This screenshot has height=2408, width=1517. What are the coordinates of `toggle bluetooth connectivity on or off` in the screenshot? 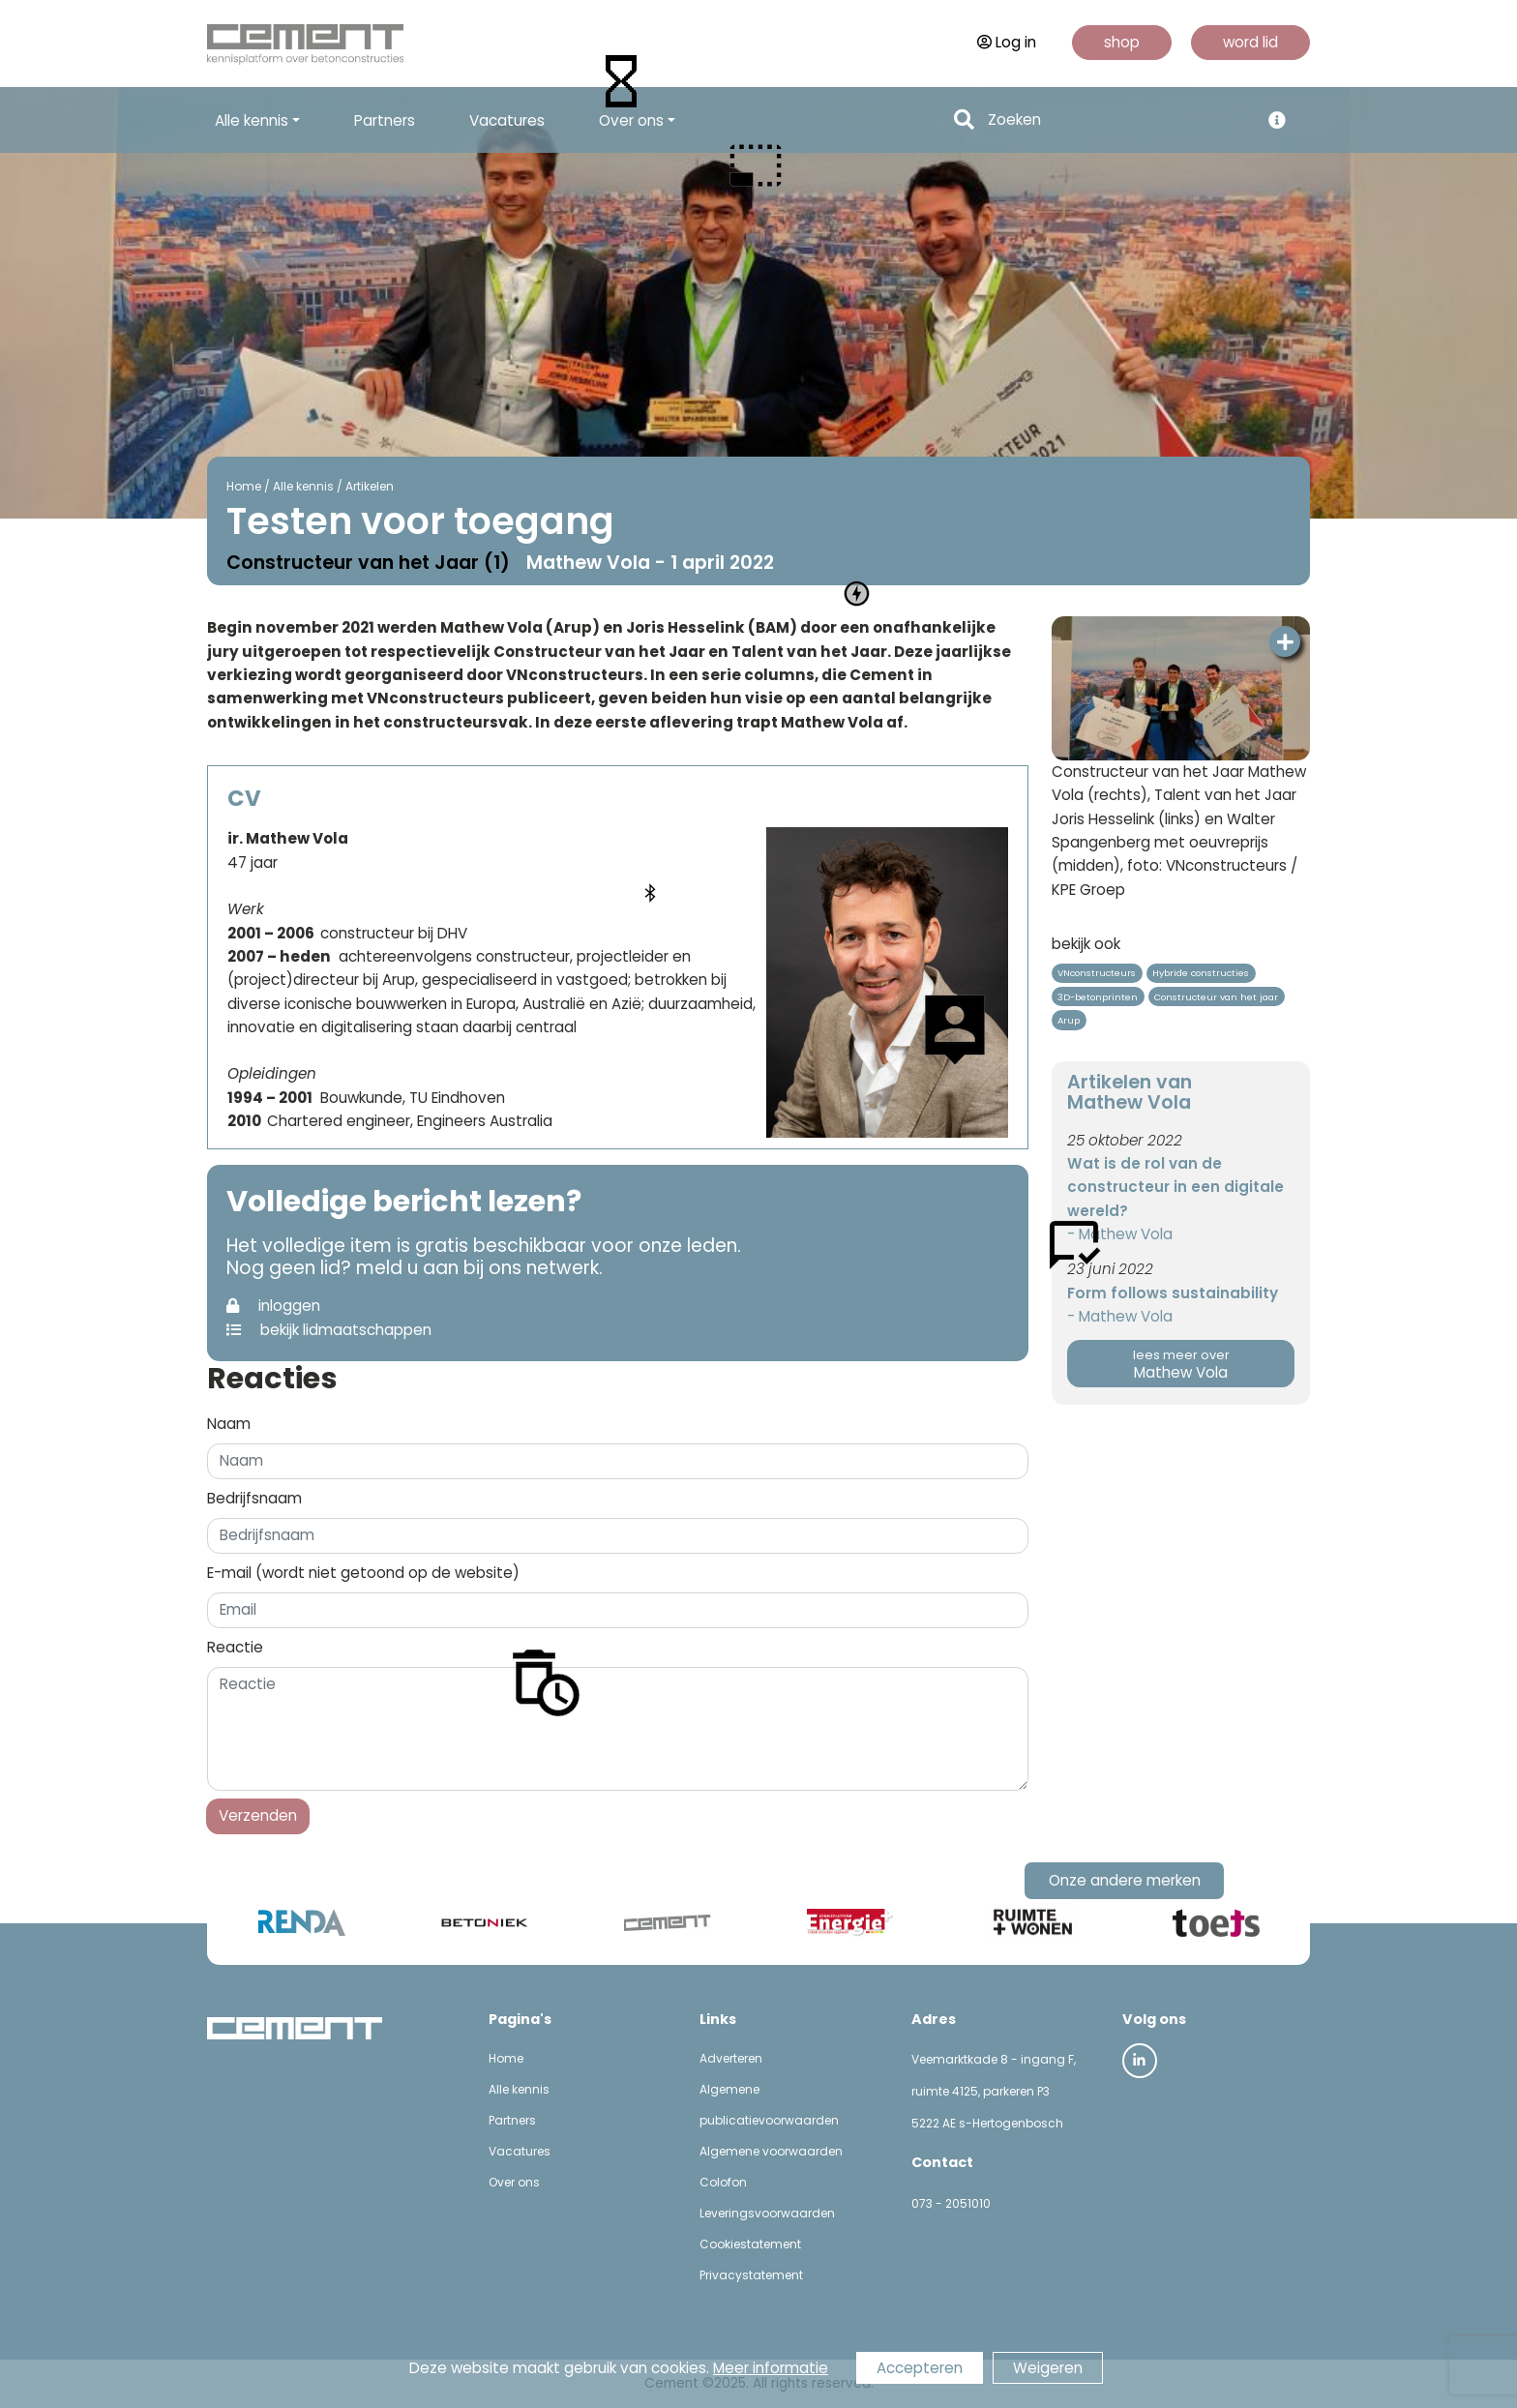 It's located at (650, 893).